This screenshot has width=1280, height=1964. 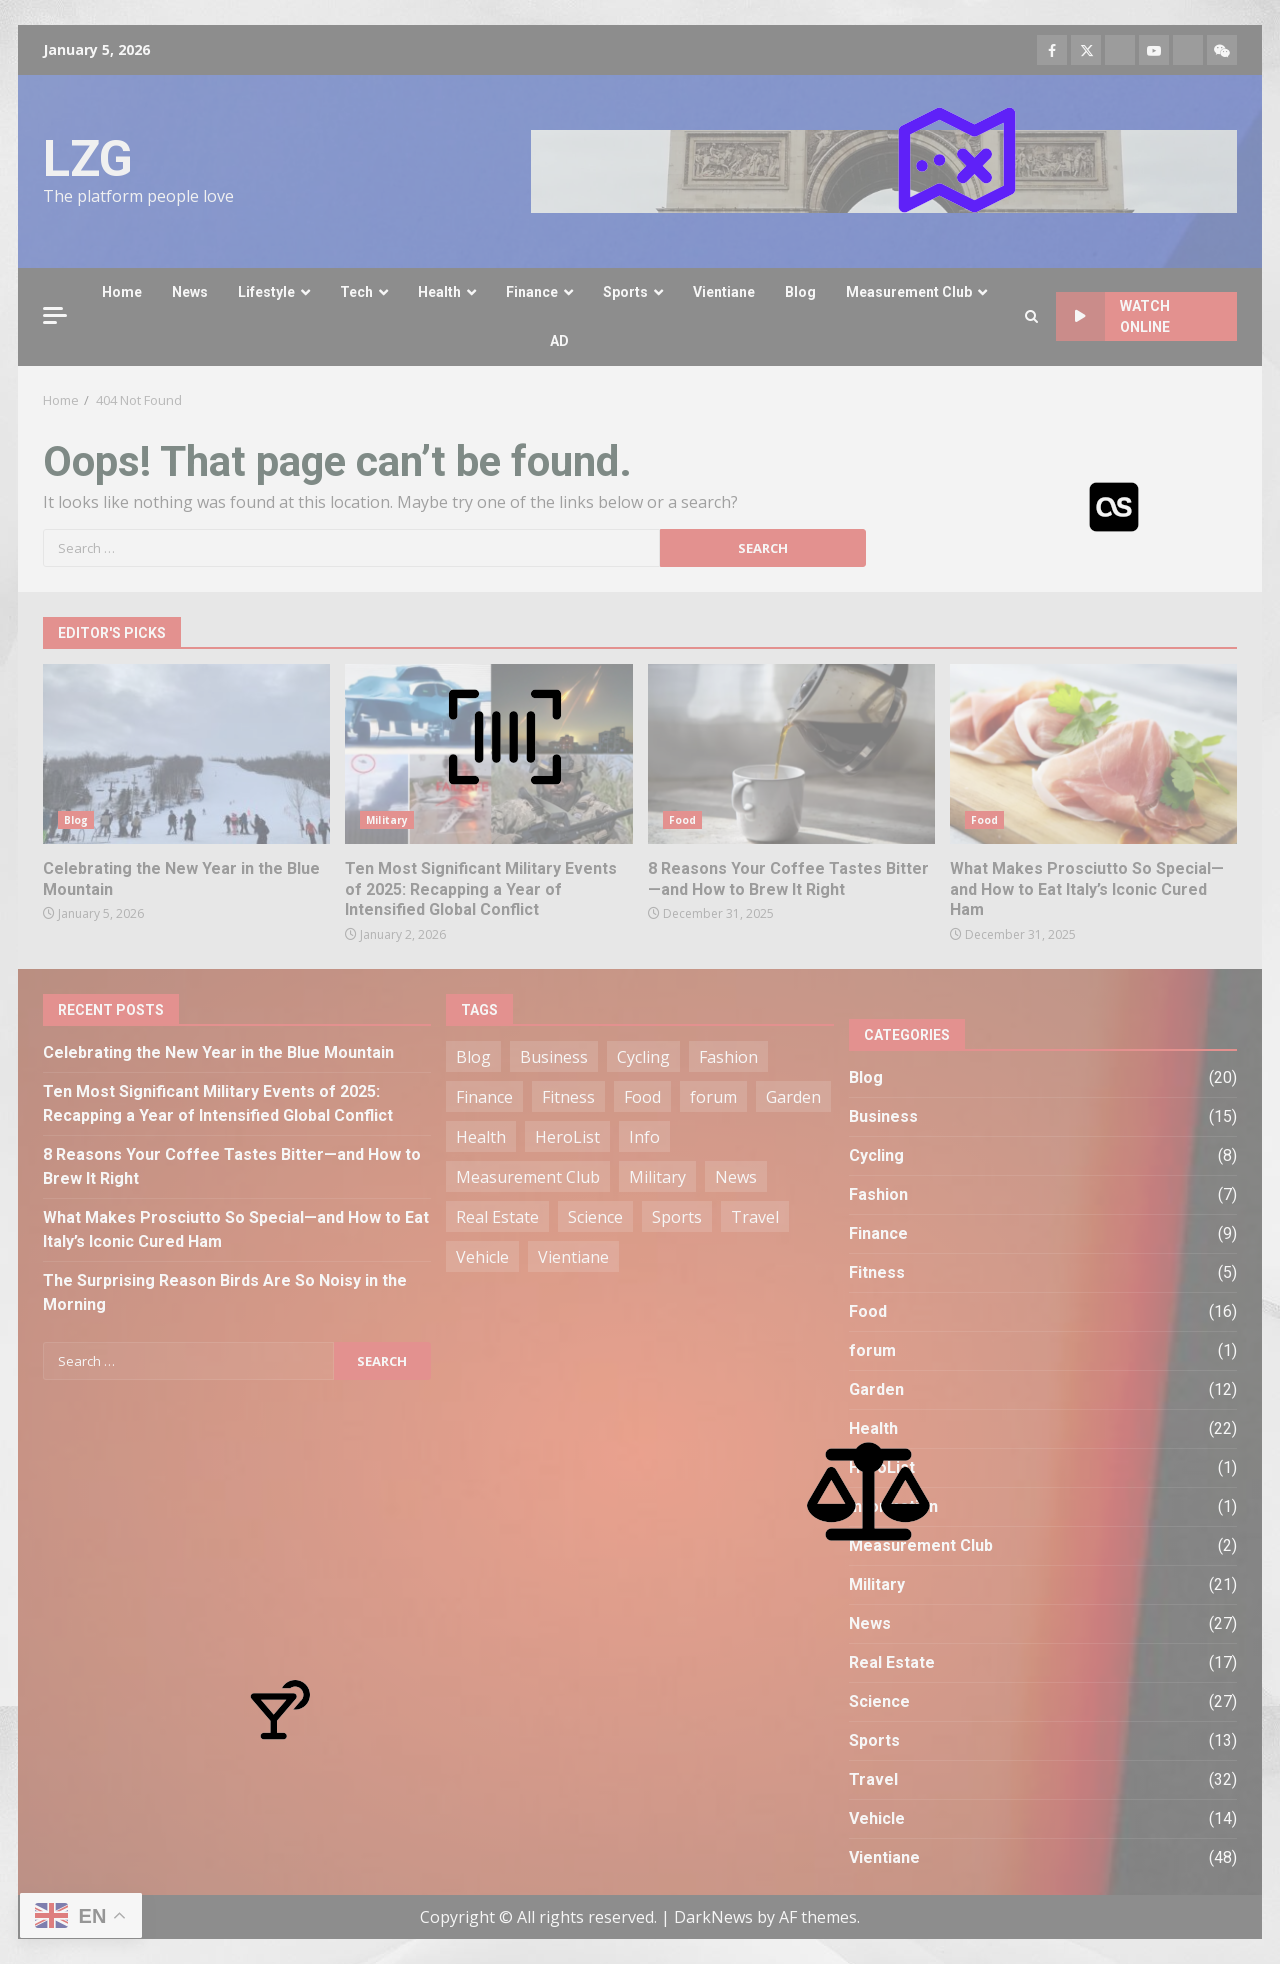 What do you see at coordinates (1114, 507) in the screenshot?
I see `open Last.fm app or profile` at bounding box center [1114, 507].